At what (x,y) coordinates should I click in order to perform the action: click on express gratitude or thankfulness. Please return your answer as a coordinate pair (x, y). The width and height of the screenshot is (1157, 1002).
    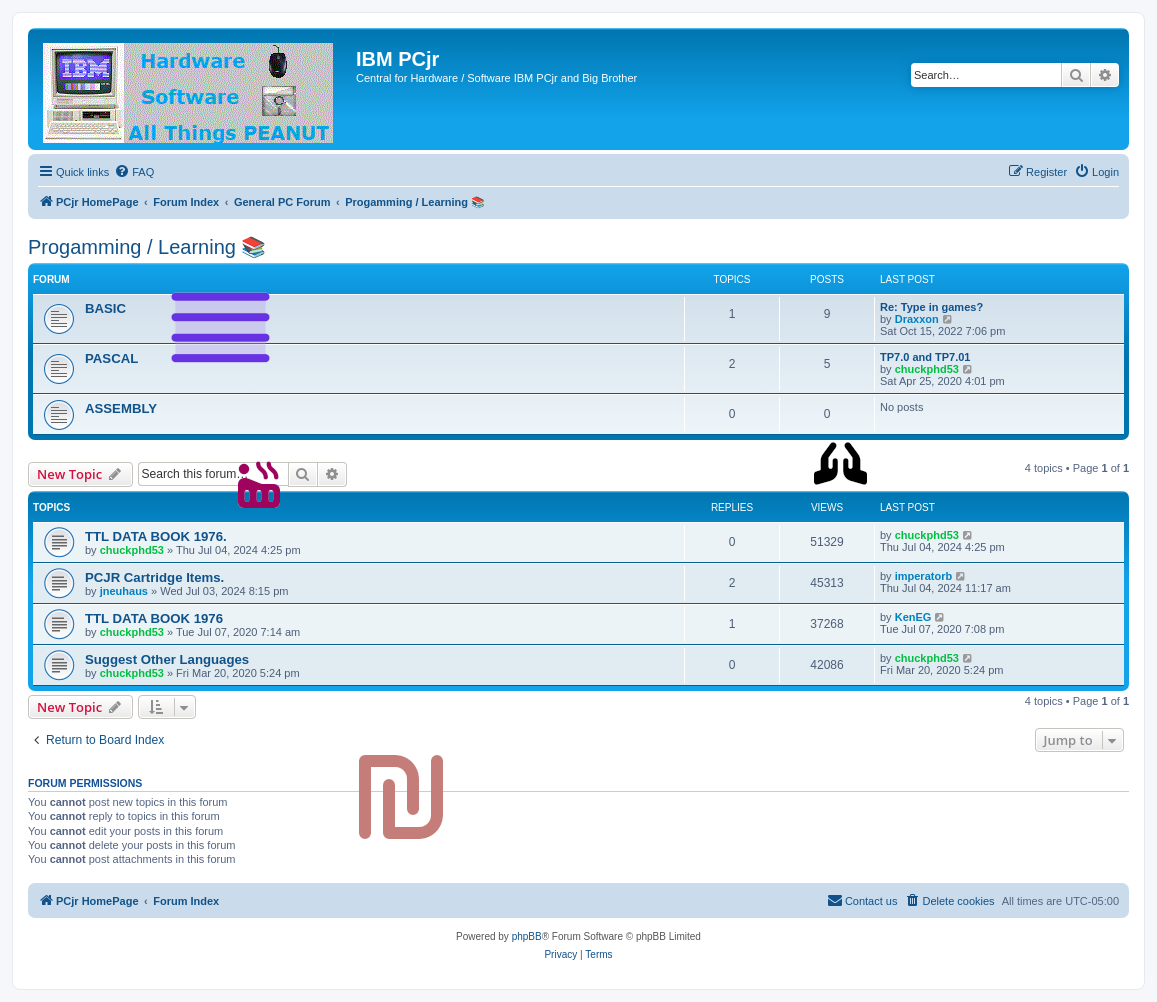
    Looking at the image, I should click on (840, 463).